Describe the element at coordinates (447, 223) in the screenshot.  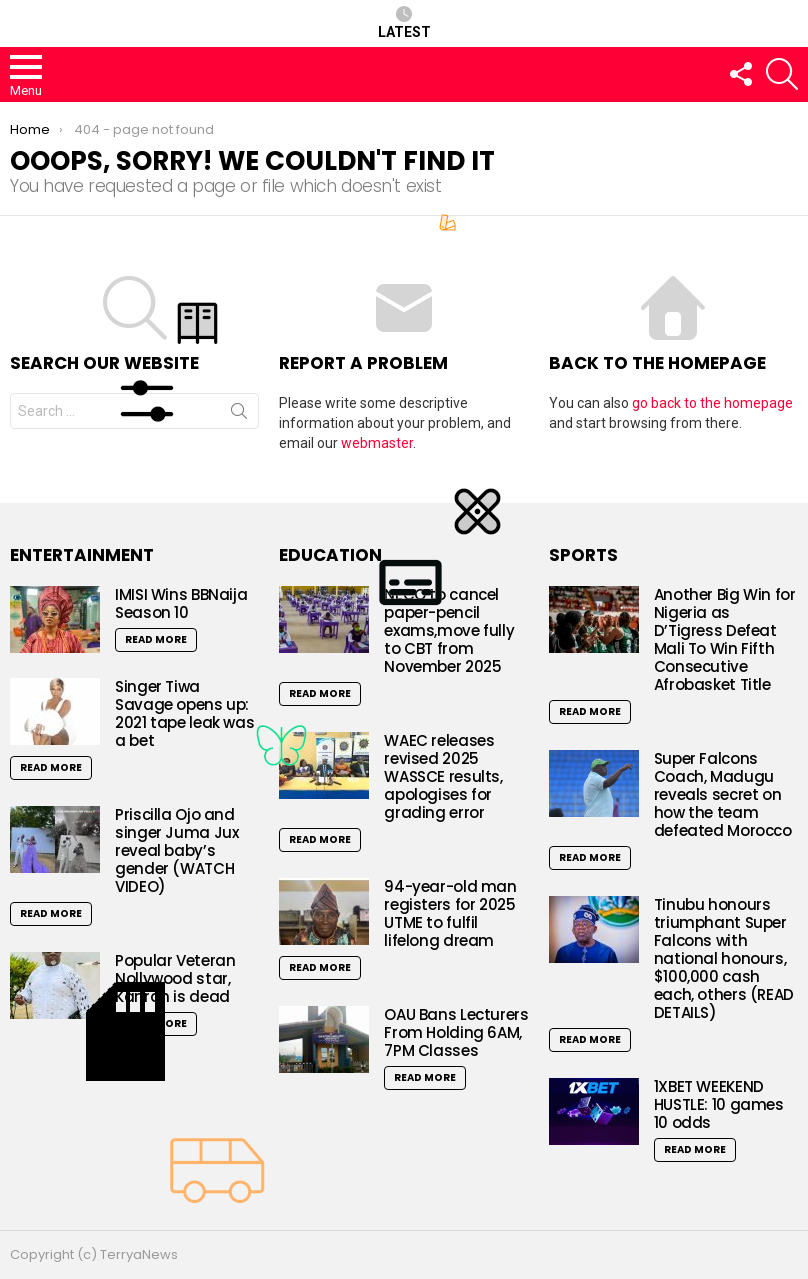
I see `access color palette or theme options` at that location.